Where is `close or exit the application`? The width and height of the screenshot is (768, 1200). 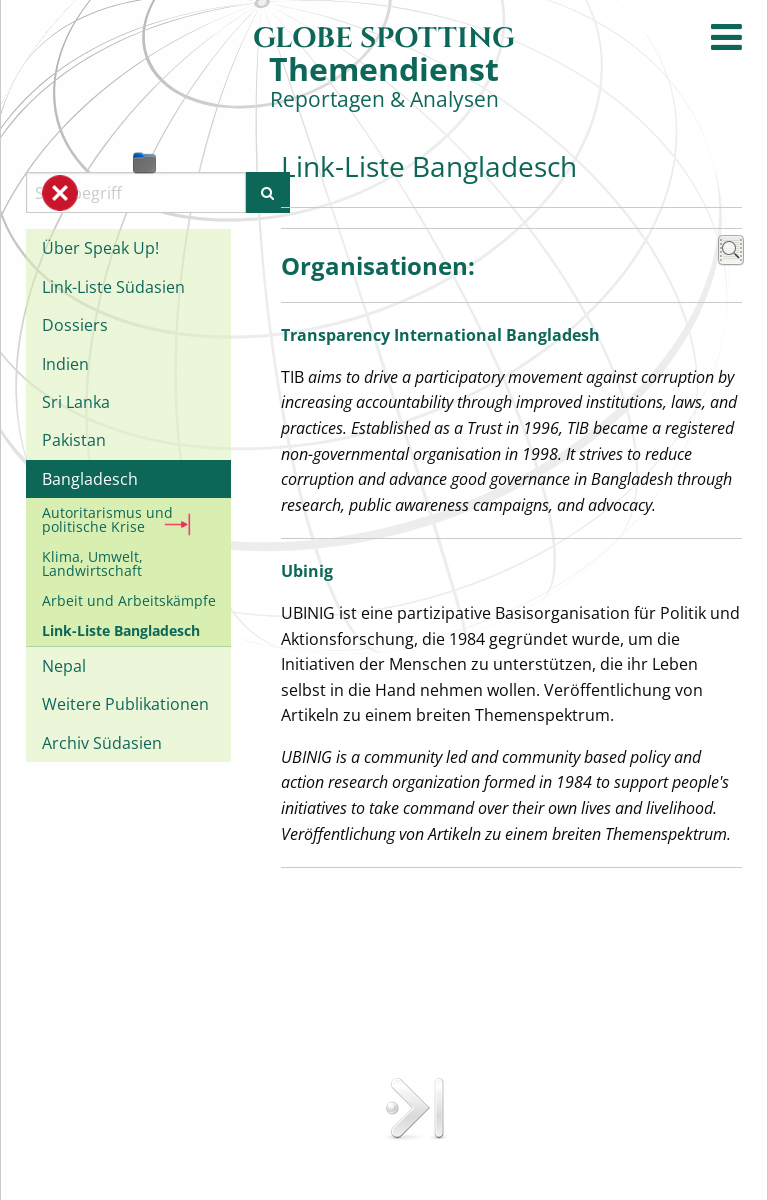 close or exit the application is located at coordinates (60, 193).